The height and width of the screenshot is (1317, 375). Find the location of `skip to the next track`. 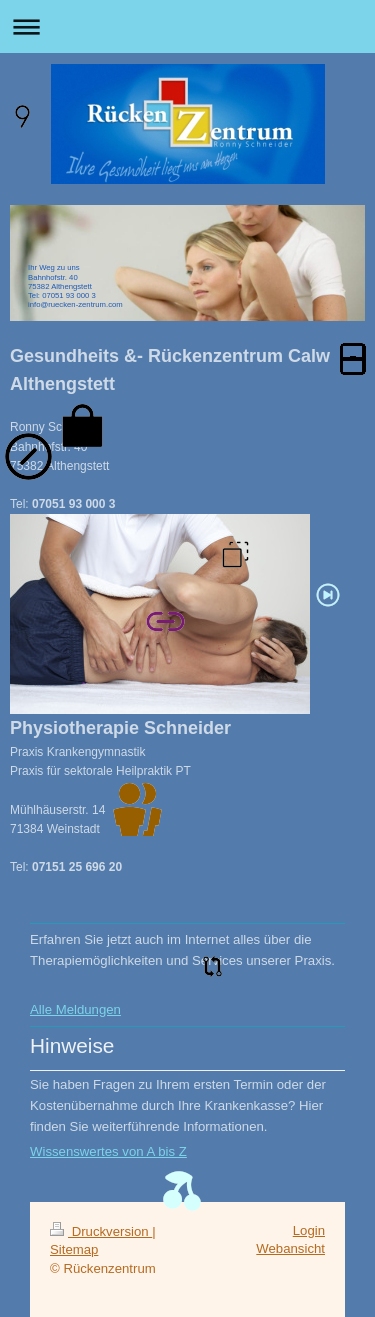

skip to the next track is located at coordinates (328, 595).